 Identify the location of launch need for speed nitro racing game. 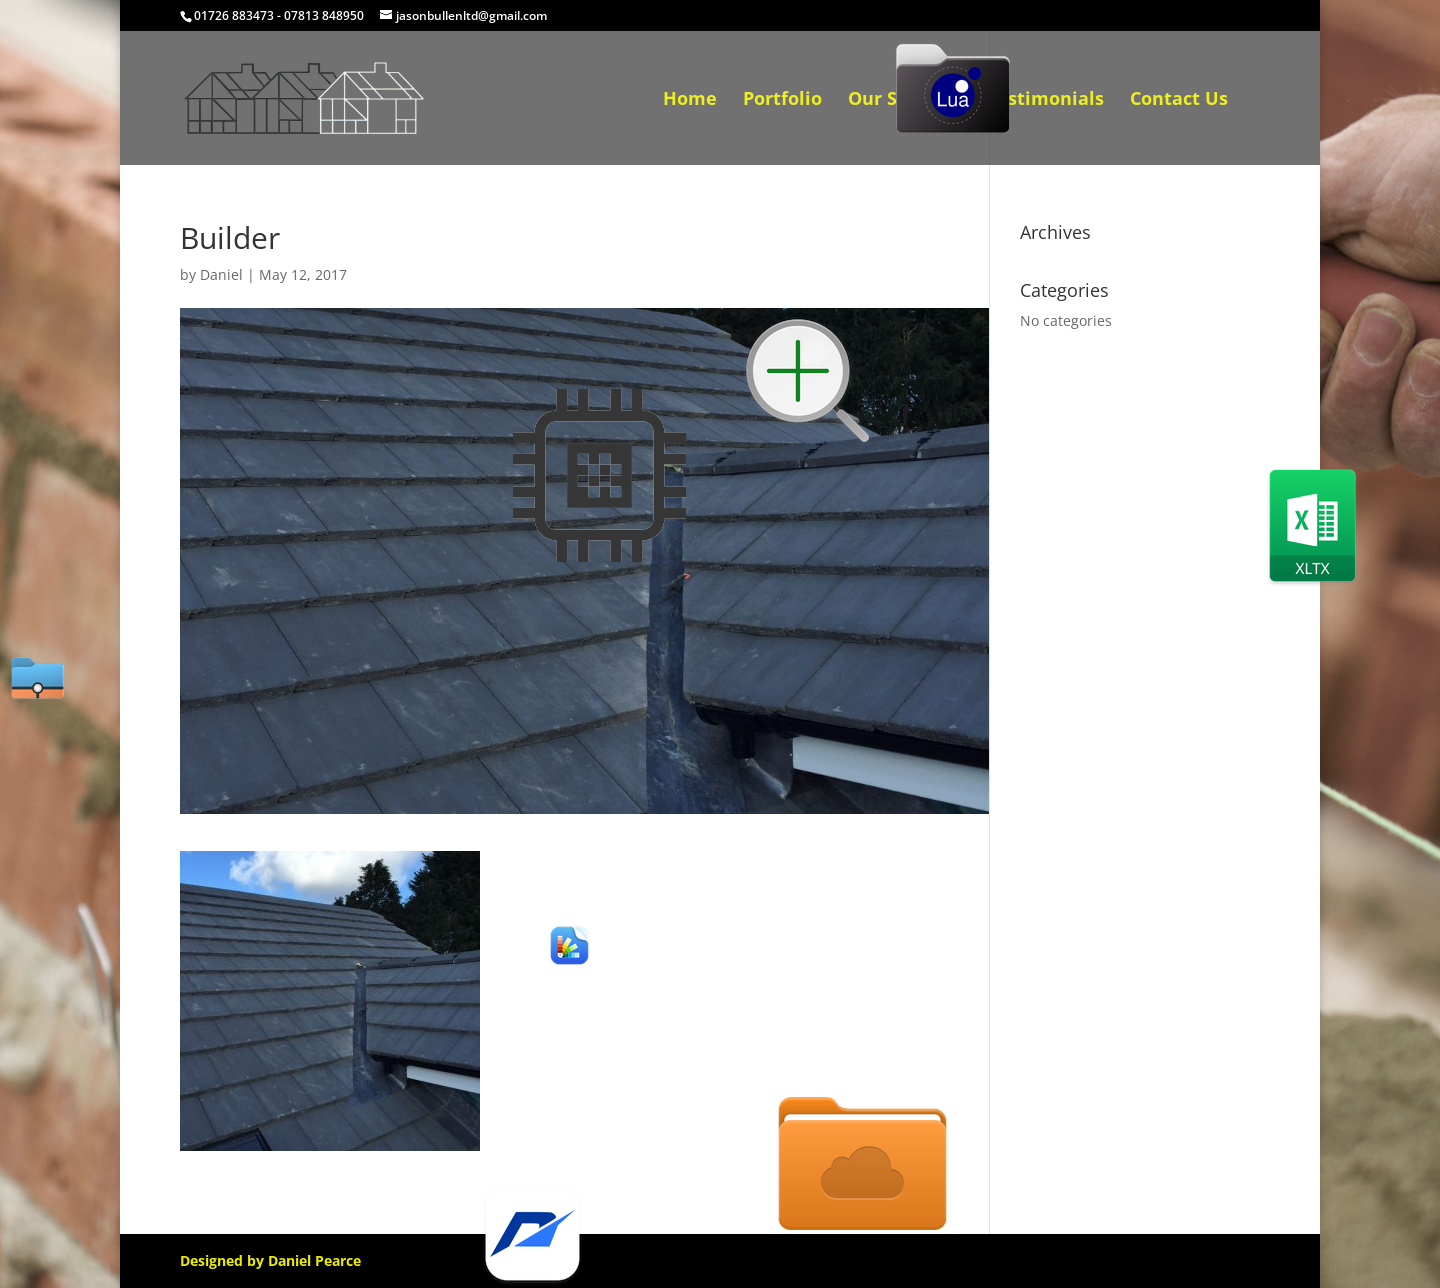
(532, 1233).